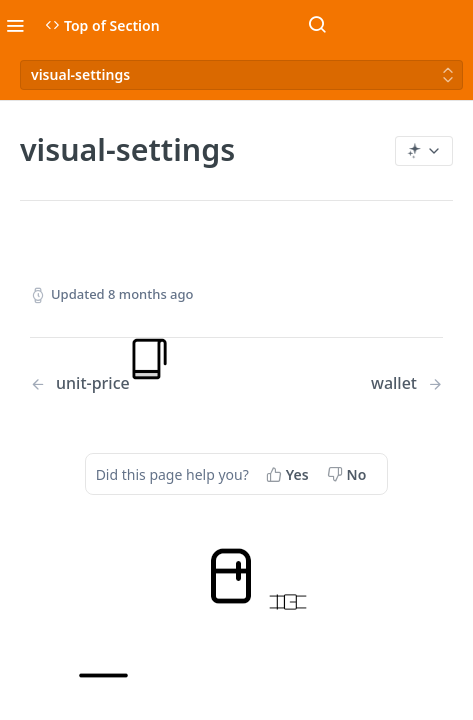 This screenshot has height=720, width=473. I want to click on adjust belt or strap settings, so click(288, 602).